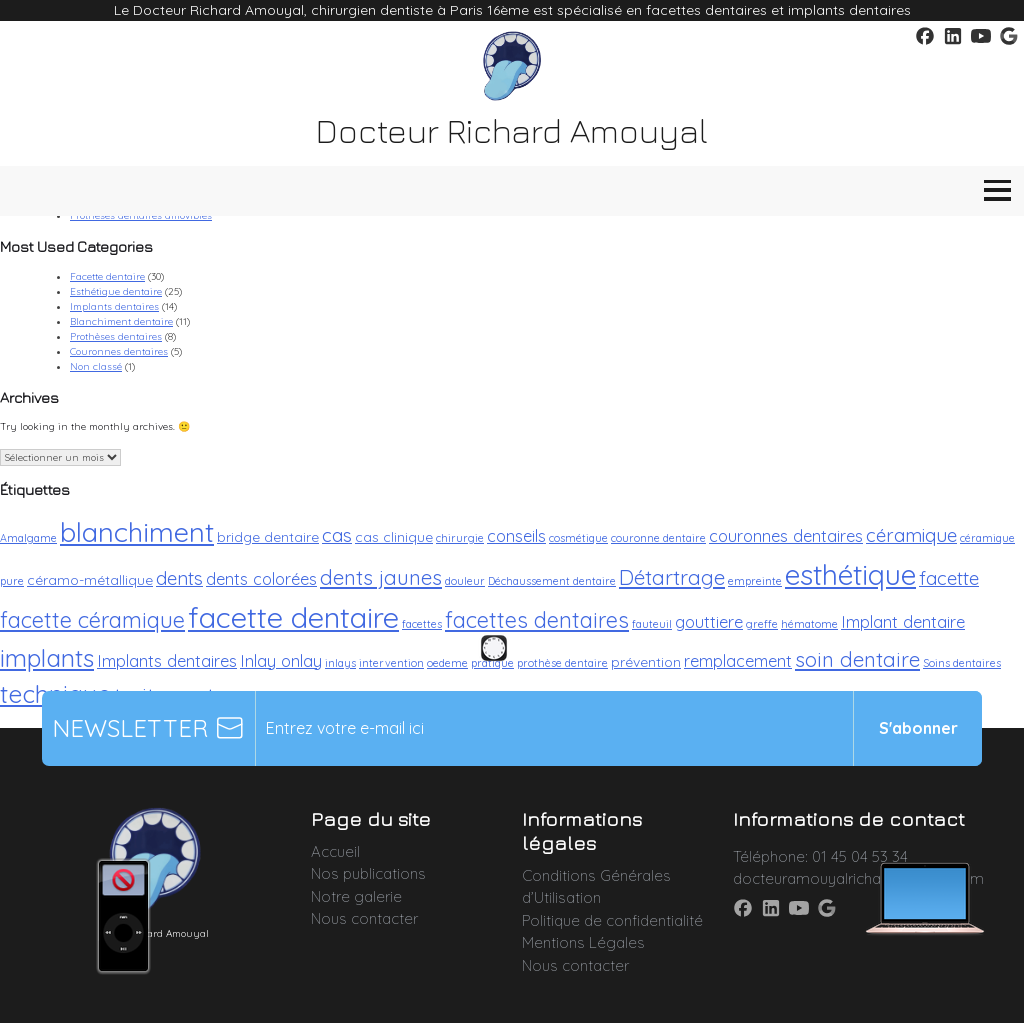 The height and width of the screenshot is (1023, 1024). What do you see at coordinates (123, 916) in the screenshot?
I see `indicates an unavailable or disconnected iPod device` at bounding box center [123, 916].